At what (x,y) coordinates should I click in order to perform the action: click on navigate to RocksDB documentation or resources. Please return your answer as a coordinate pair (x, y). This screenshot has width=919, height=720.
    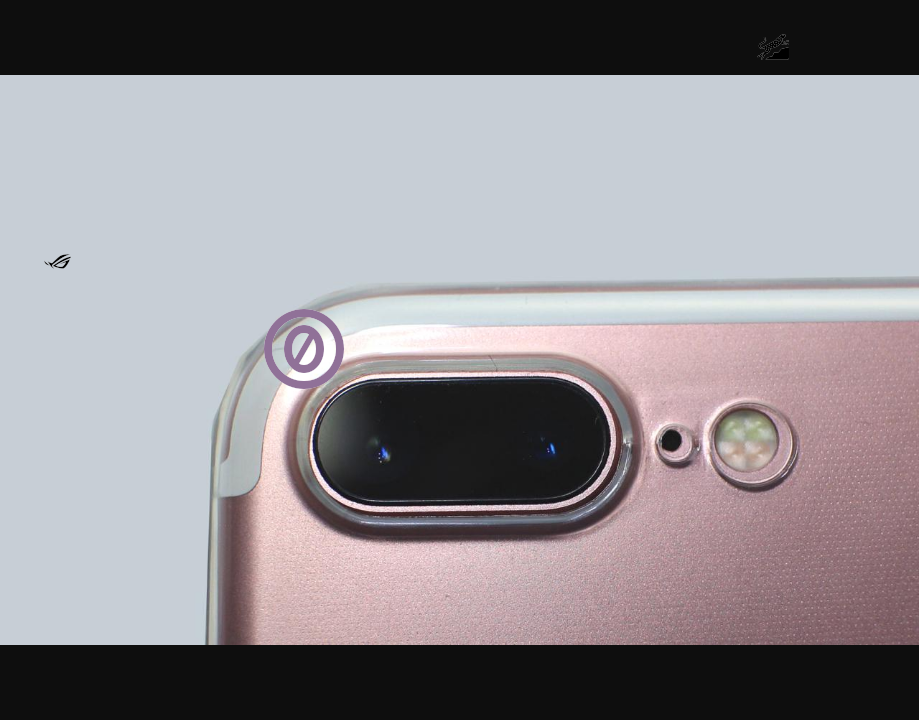
    Looking at the image, I should click on (773, 47).